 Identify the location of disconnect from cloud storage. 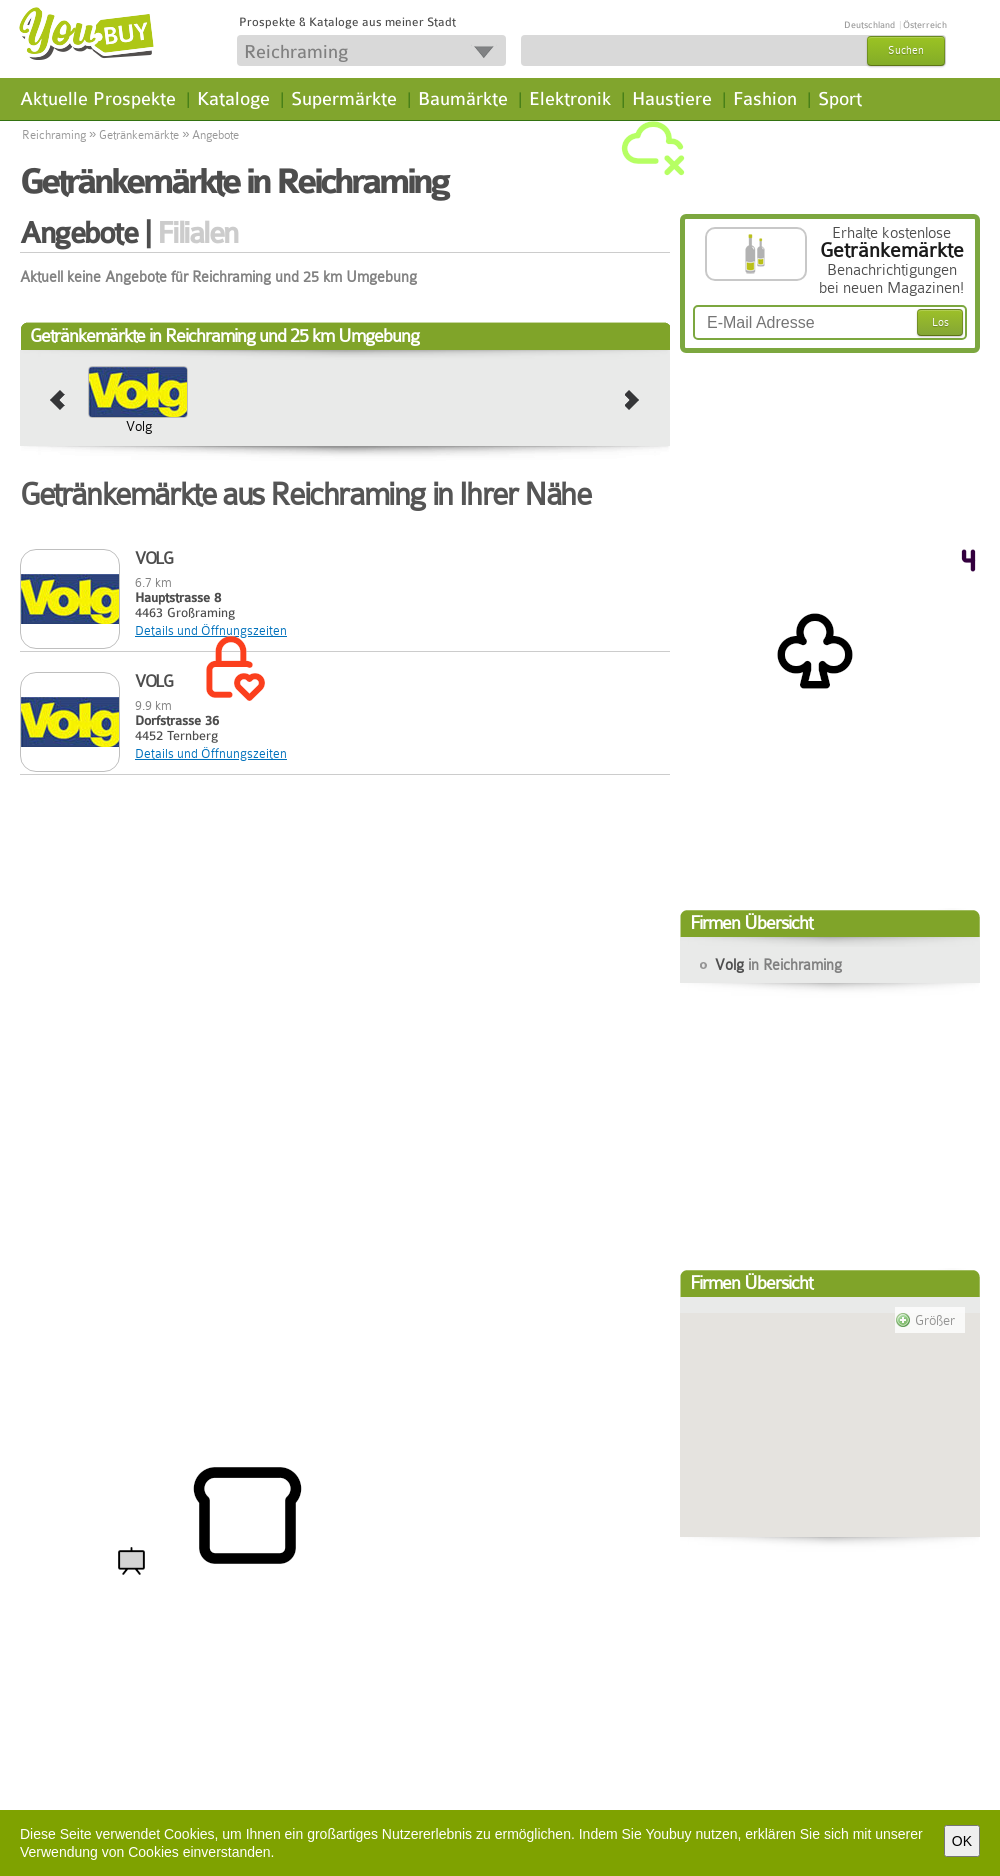
(653, 144).